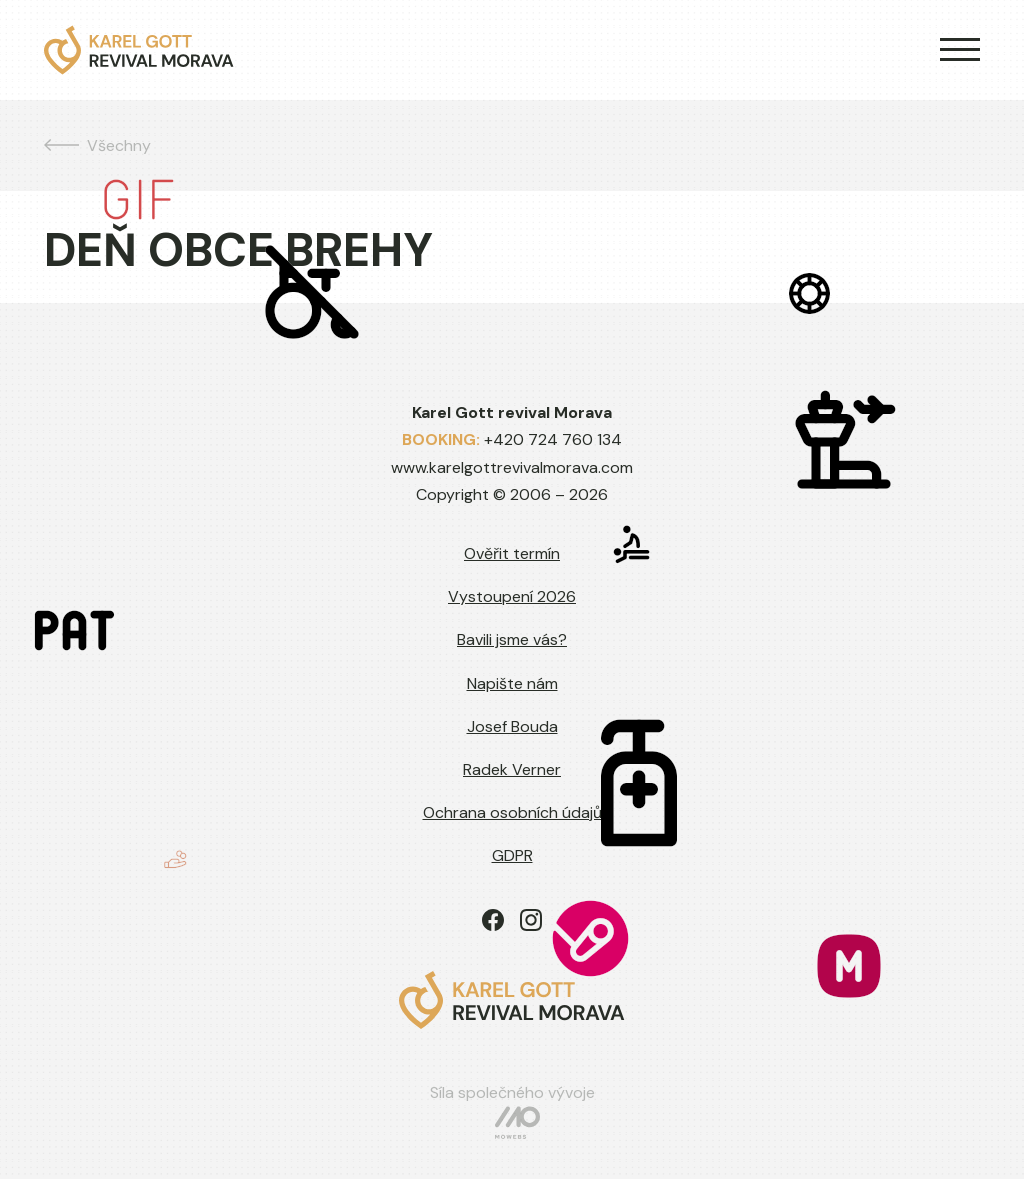 This screenshot has width=1024, height=1179. I want to click on open VSCO photo editing app, so click(809, 293).